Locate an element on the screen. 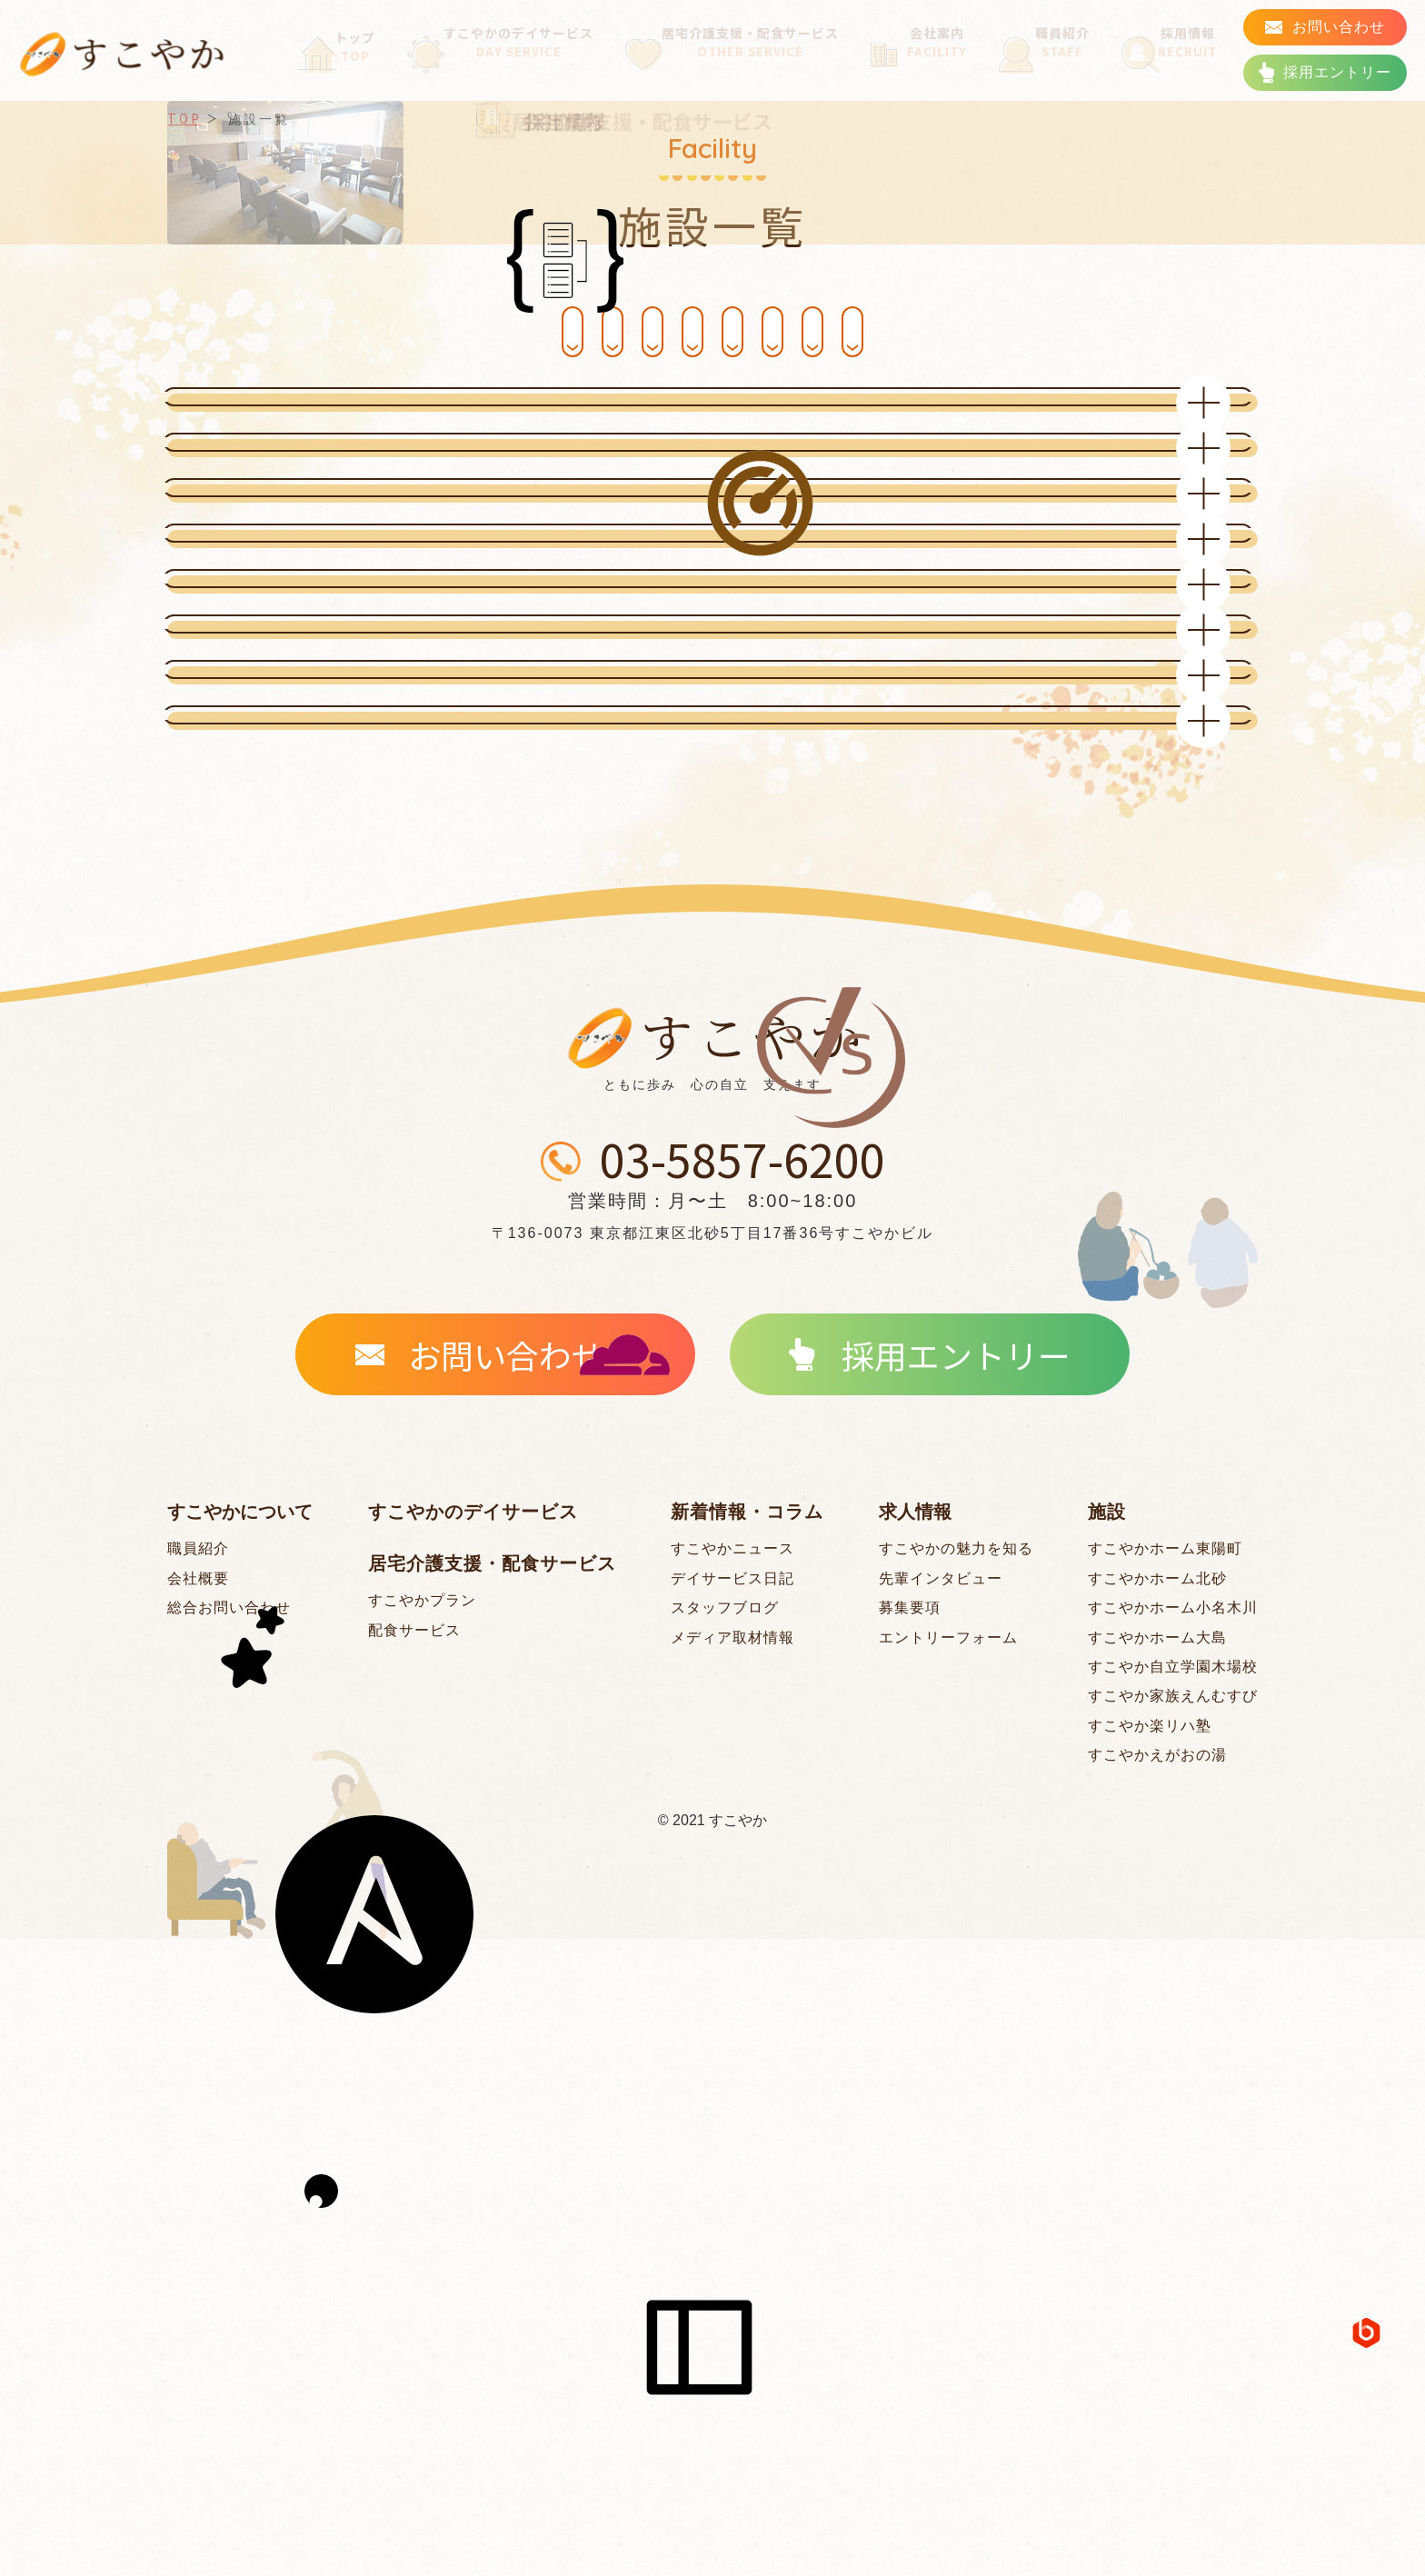  cloudflare logo is located at coordinates (624, 1354).